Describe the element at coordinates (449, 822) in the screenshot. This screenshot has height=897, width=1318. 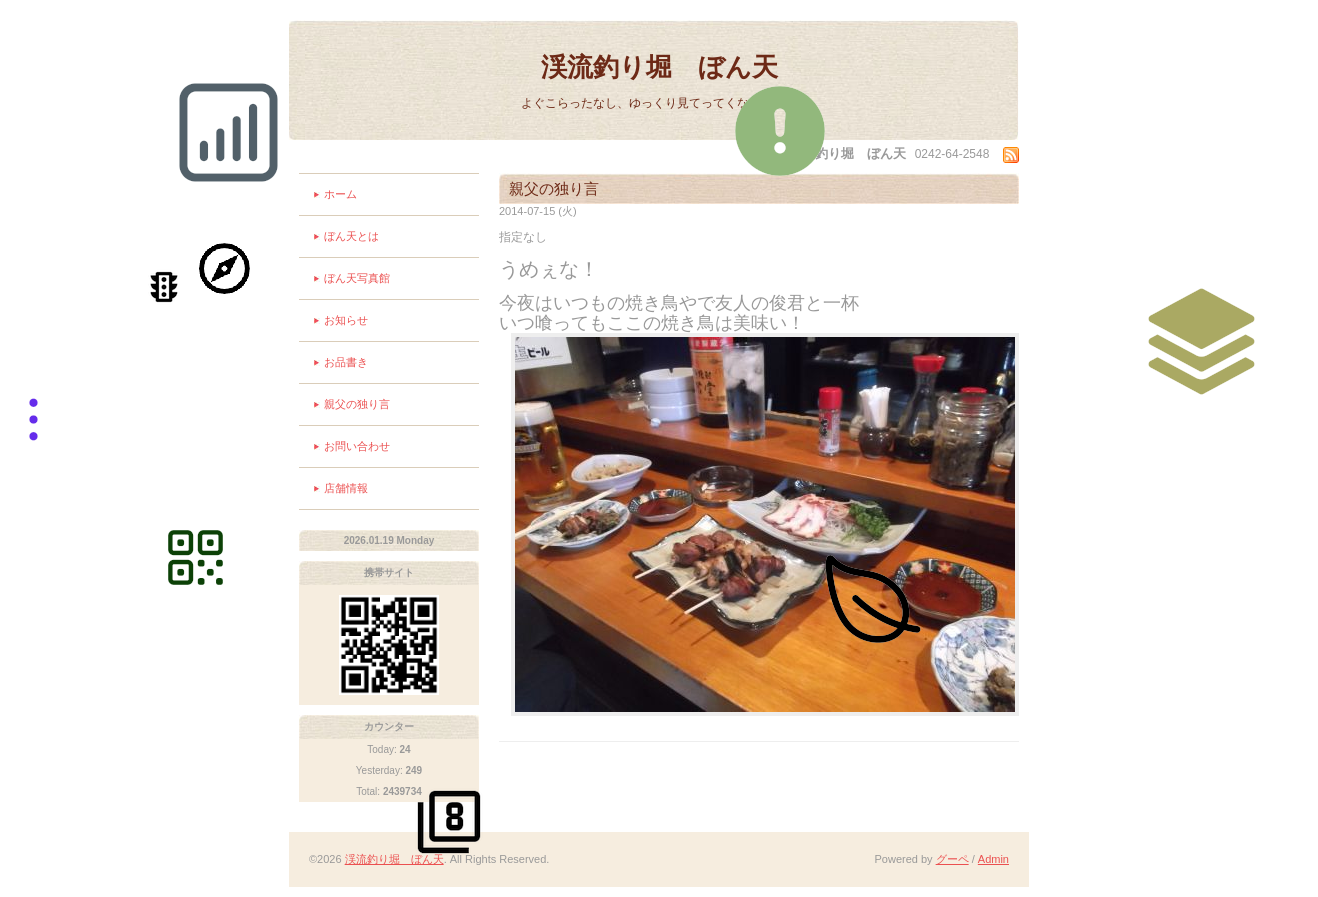
I see `indicates 8 images in a stack or gallery` at that location.